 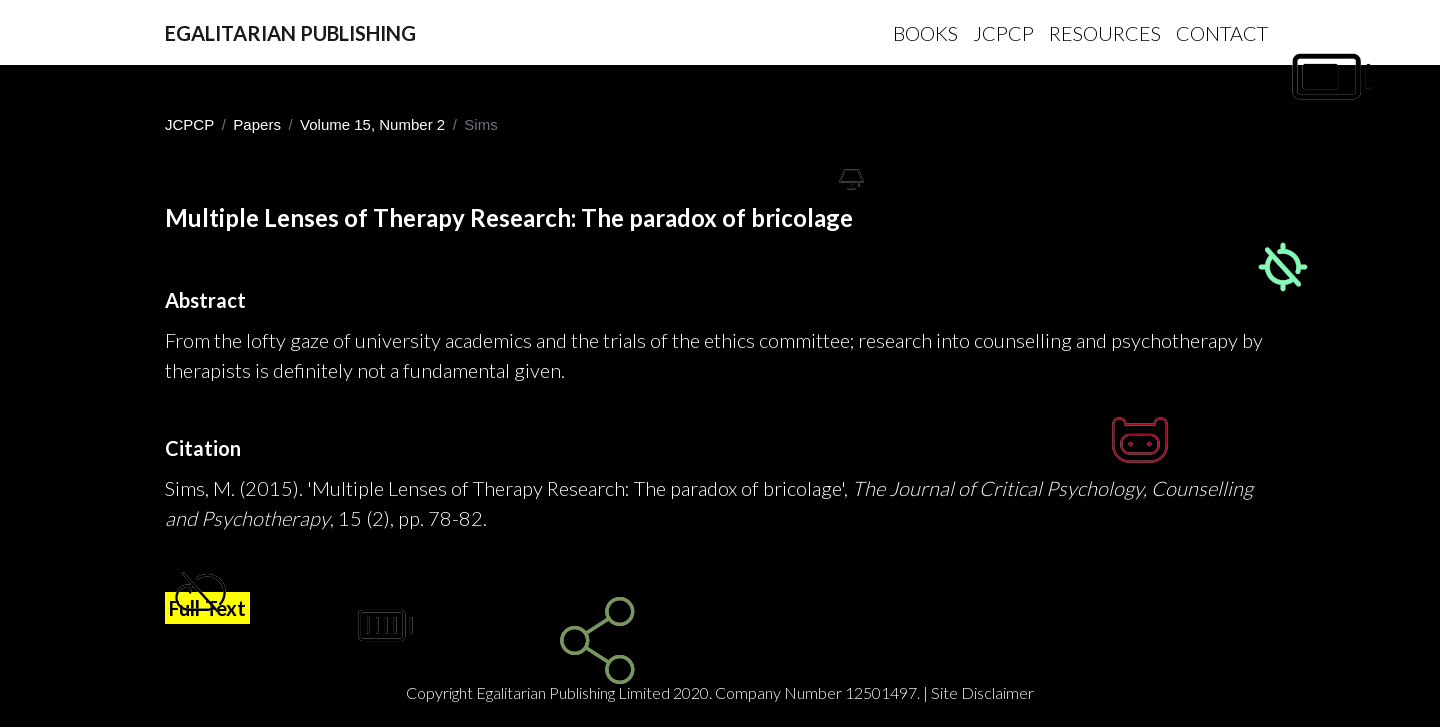 What do you see at coordinates (1283, 267) in the screenshot?
I see `location services disabled` at bounding box center [1283, 267].